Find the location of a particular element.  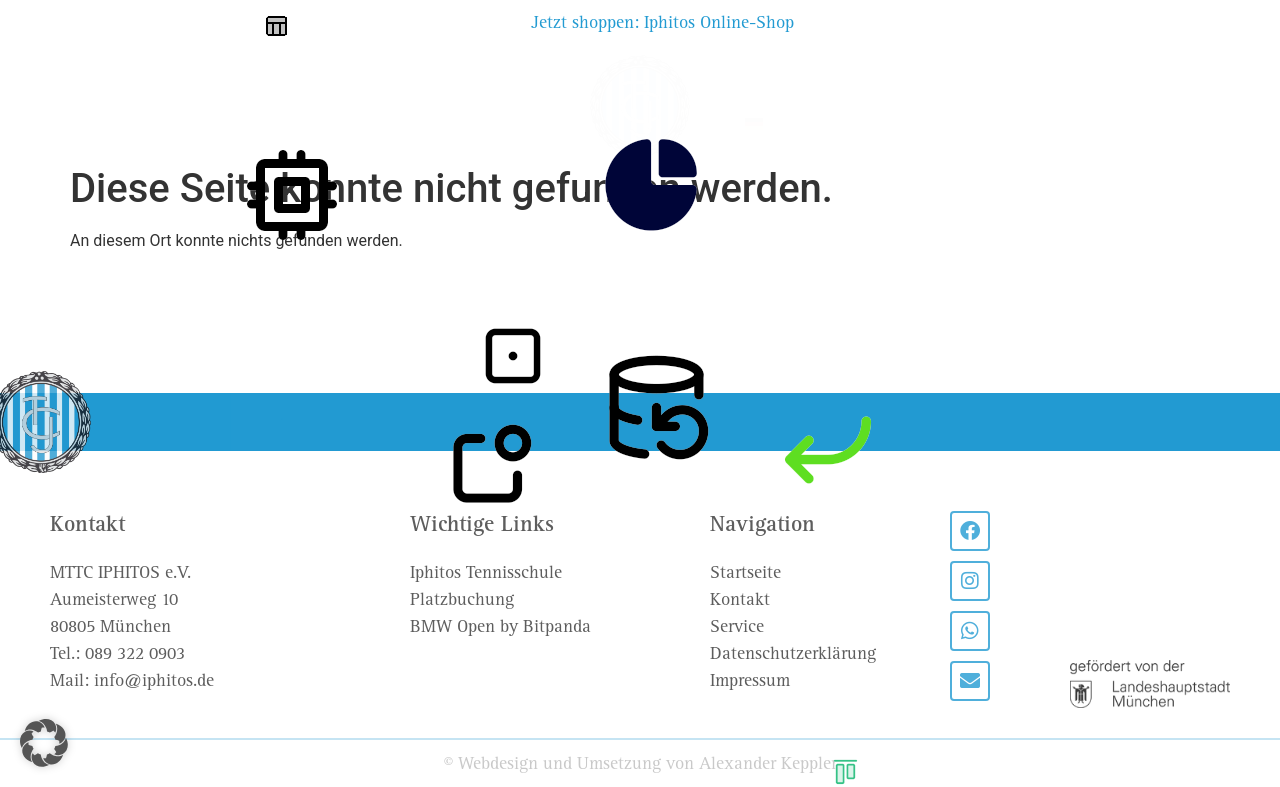

view analytics or statistics is located at coordinates (651, 185).